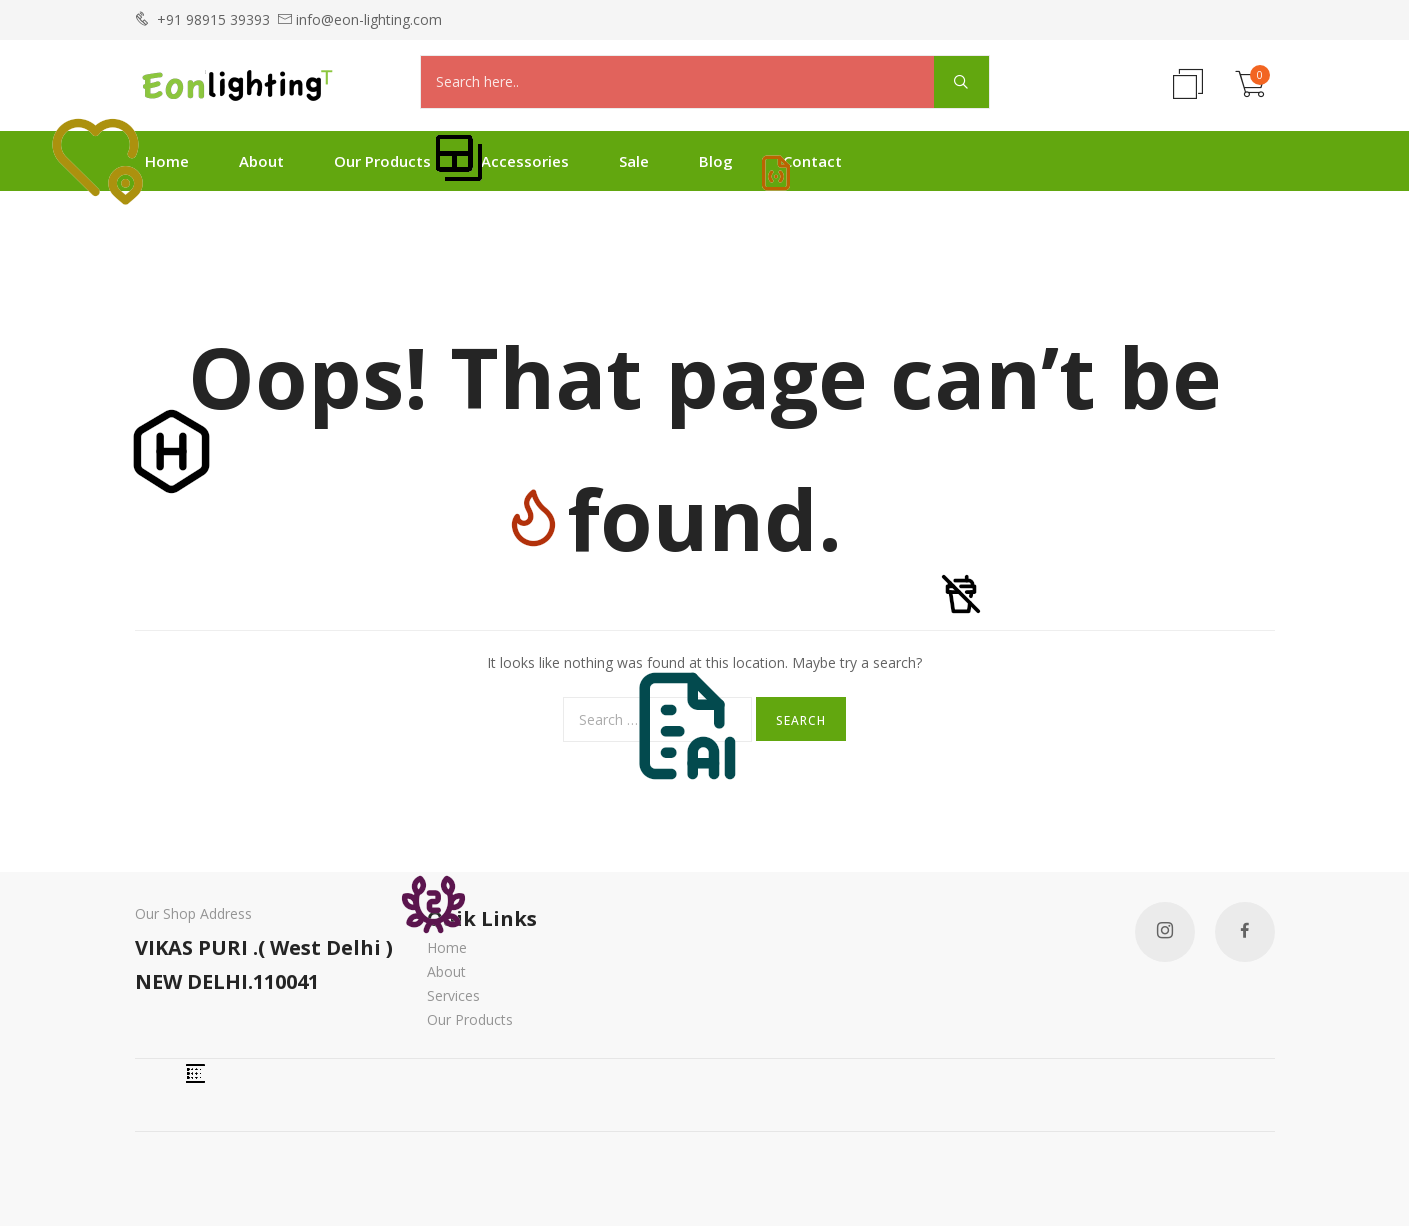  Describe the element at coordinates (433, 904) in the screenshot. I see `indicates second place ranking or achievement` at that location.